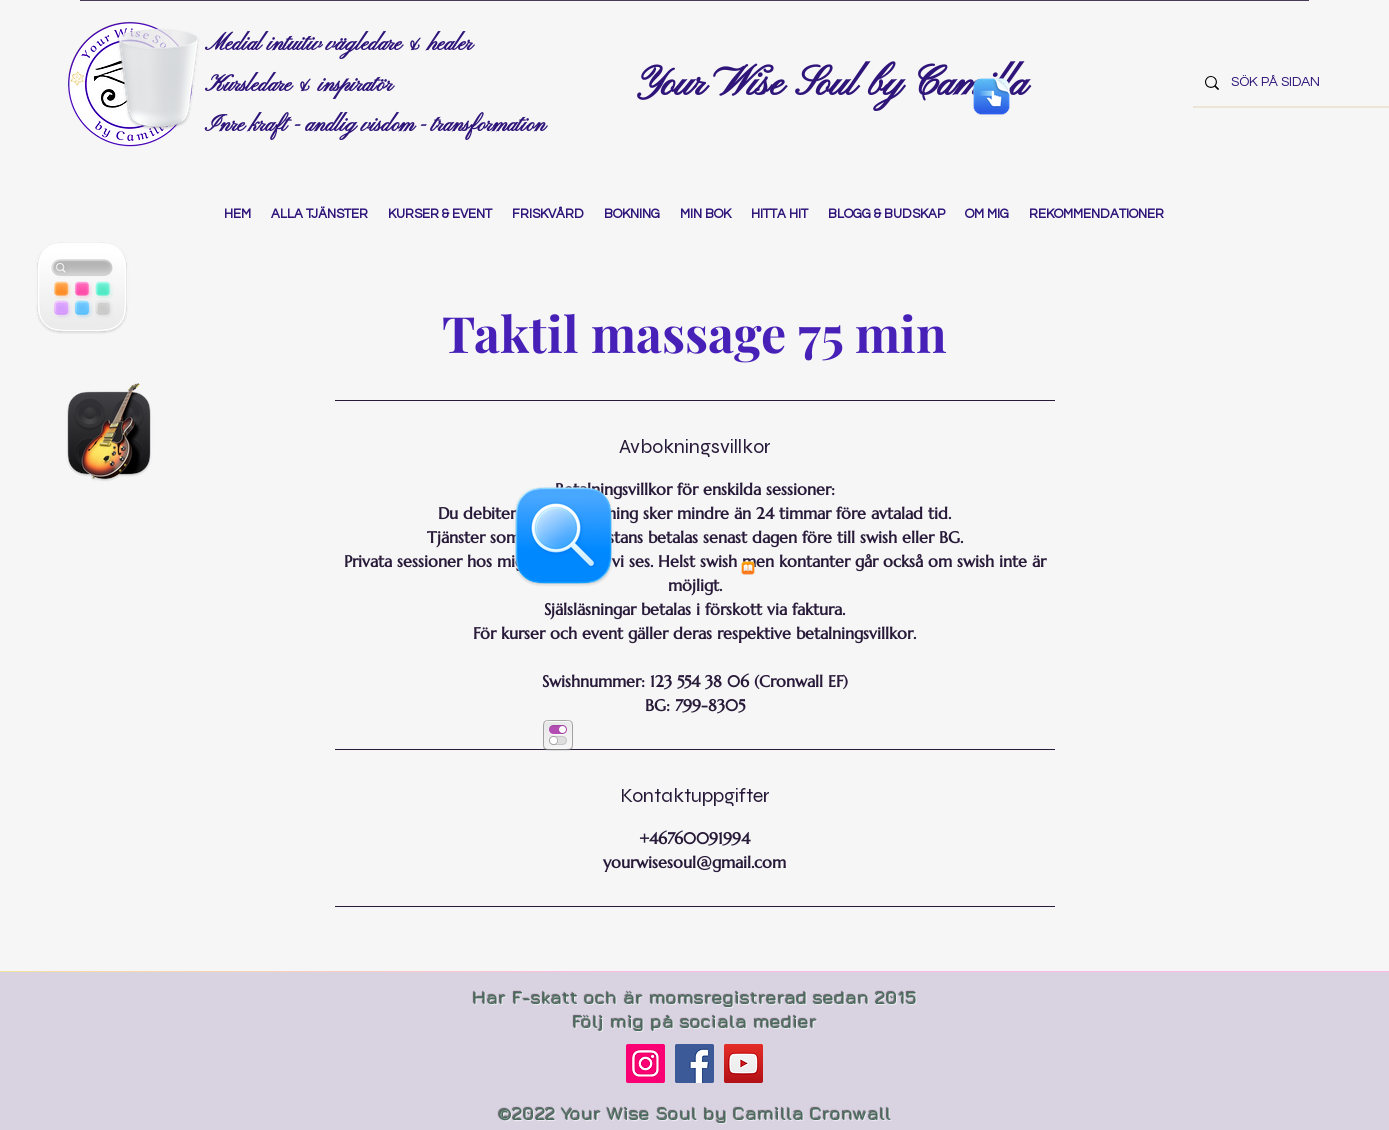  Describe the element at coordinates (991, 96) in the screenshot. I see `open libinput gestures configuration app` at that location.